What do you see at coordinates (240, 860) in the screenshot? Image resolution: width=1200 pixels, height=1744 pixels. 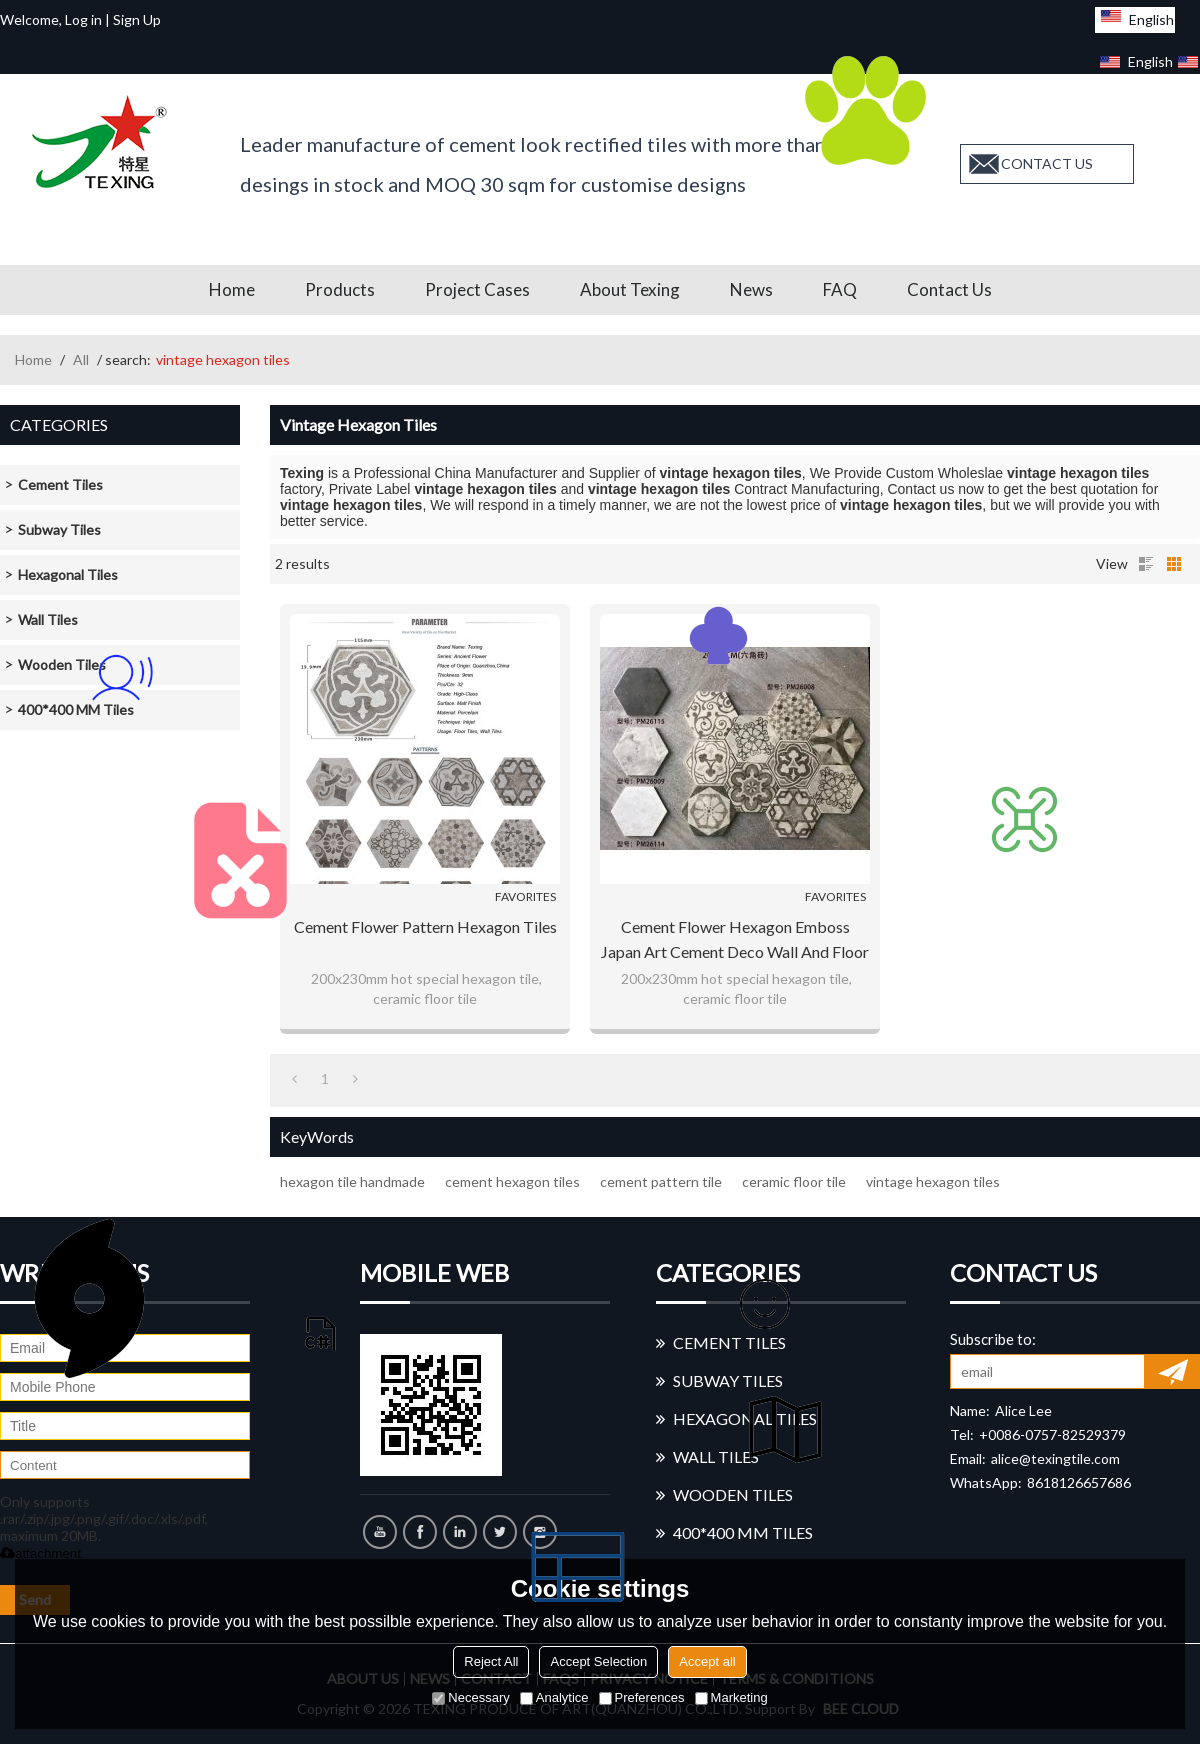 I see `cut or trim a document` at bounding box center [240, 860].